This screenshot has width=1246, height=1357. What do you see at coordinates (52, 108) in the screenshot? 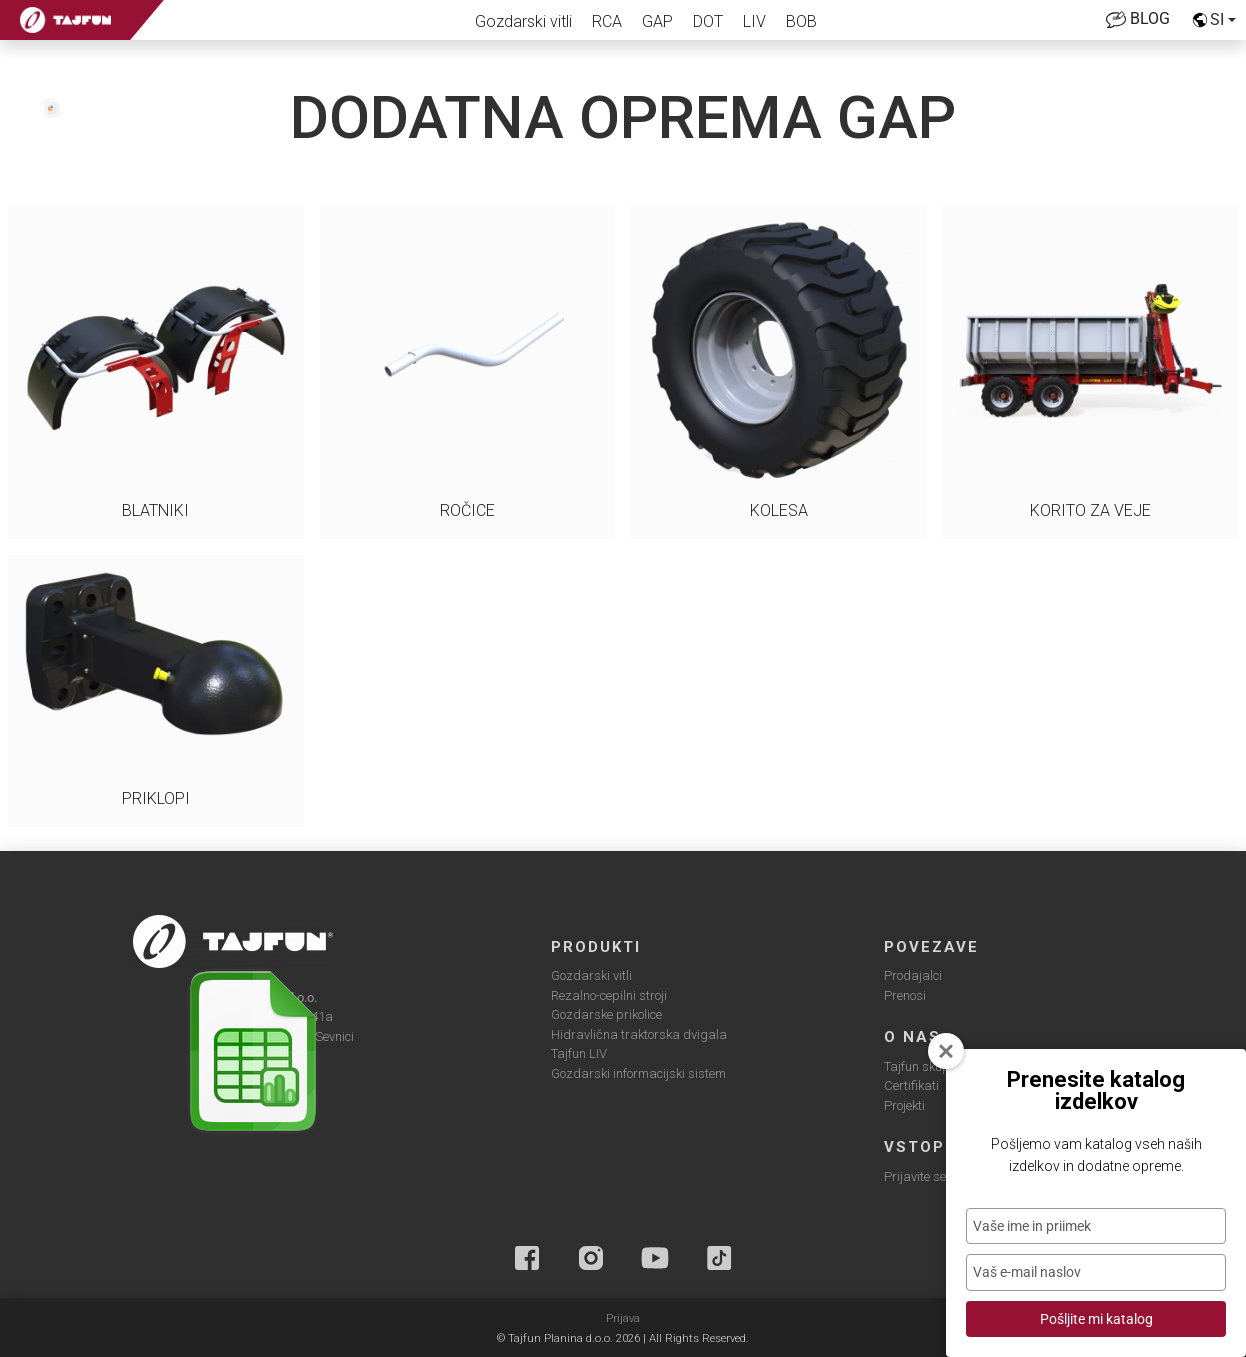
I see `open a presentation file` at bounding box center [52, 108].